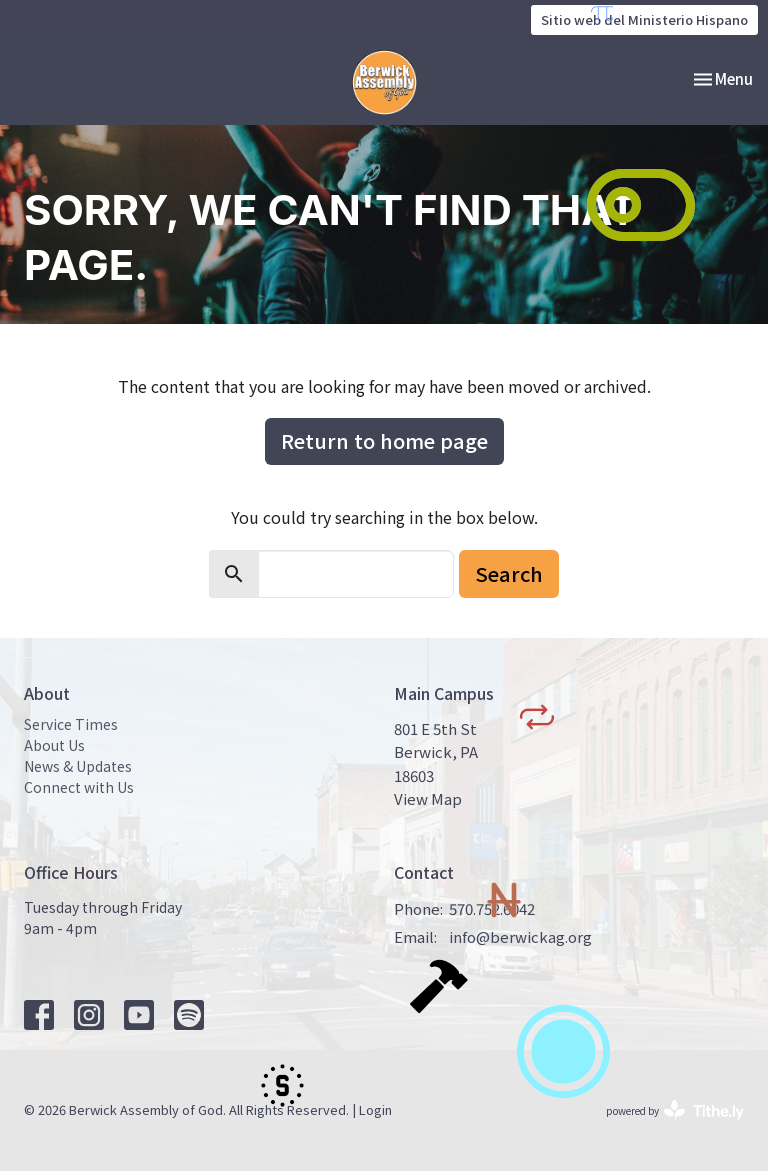  What do you see at coordinates (602, 13) in the screenshot?
I see `access mathematical or scientific calculator functions` at bounding box center [602, 13].